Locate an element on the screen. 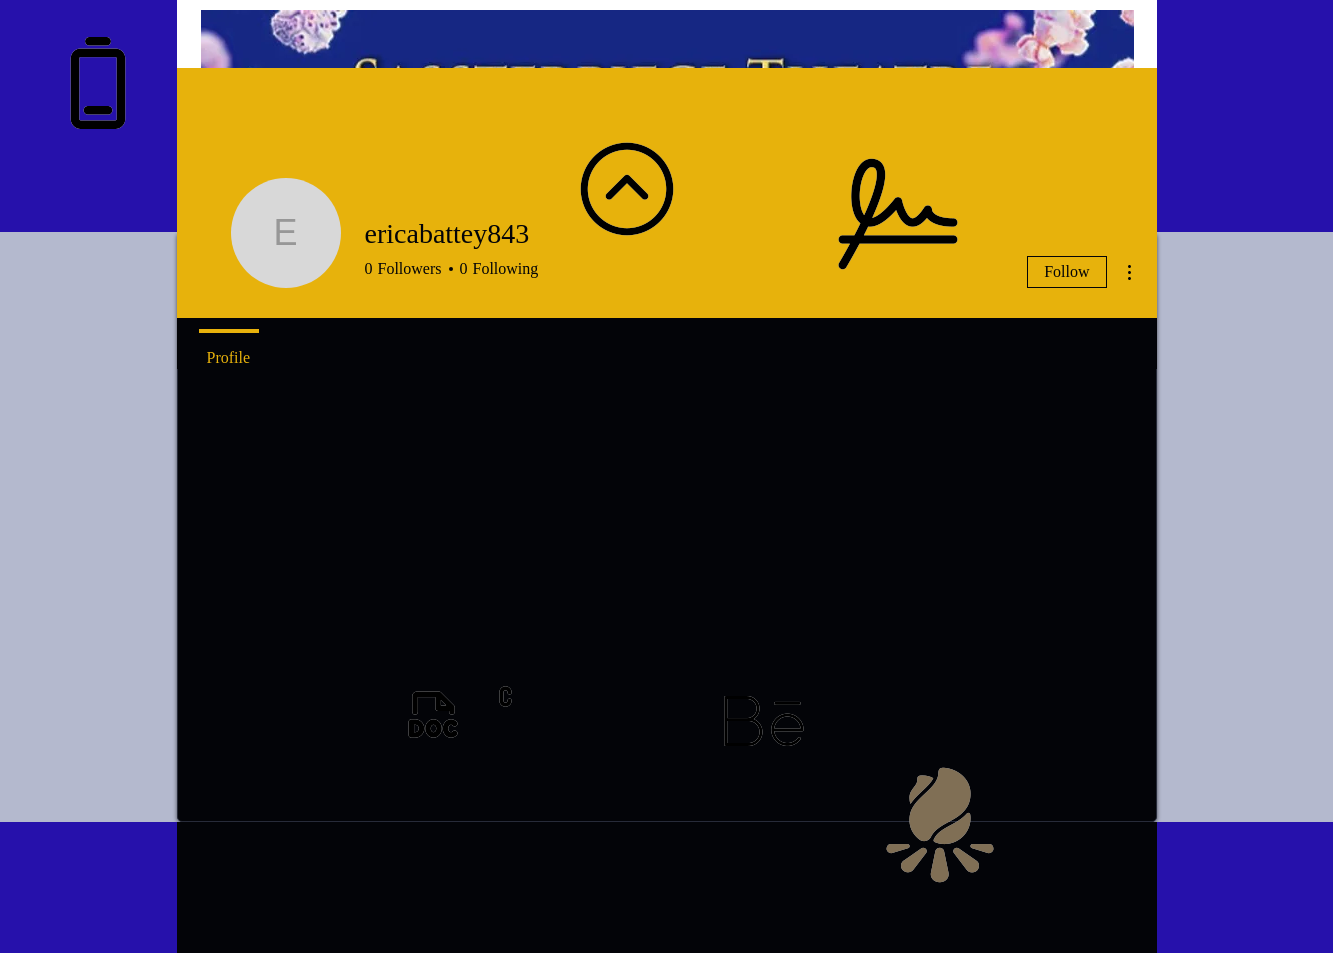  open or view a document file is located at coordinates (433, 716).